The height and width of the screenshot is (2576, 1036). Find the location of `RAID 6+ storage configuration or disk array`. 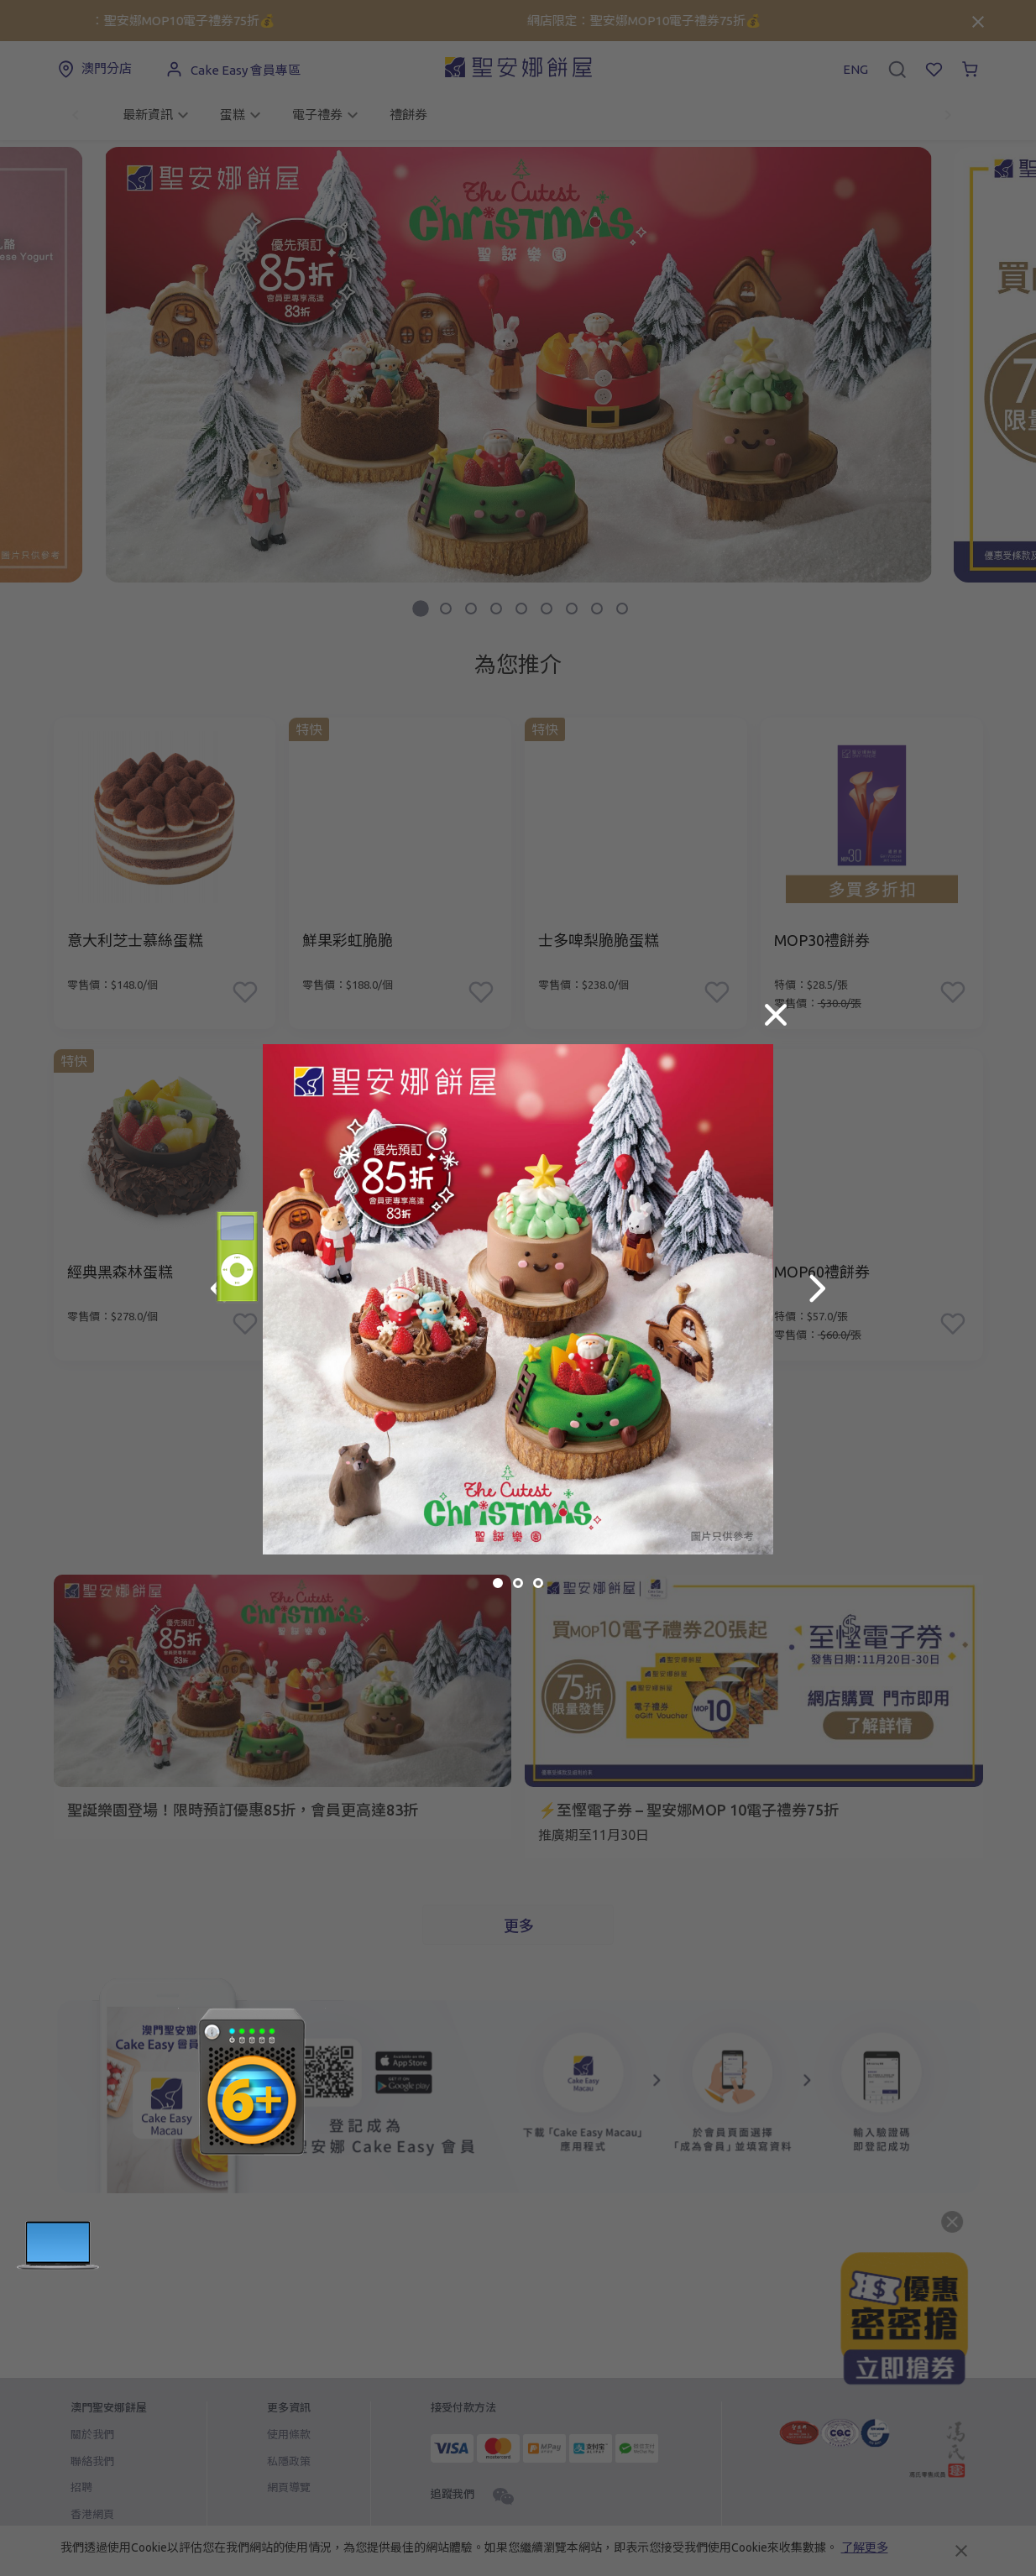

RAID 6+ storage configuration or disk array is located at coordinates (252, 2082).